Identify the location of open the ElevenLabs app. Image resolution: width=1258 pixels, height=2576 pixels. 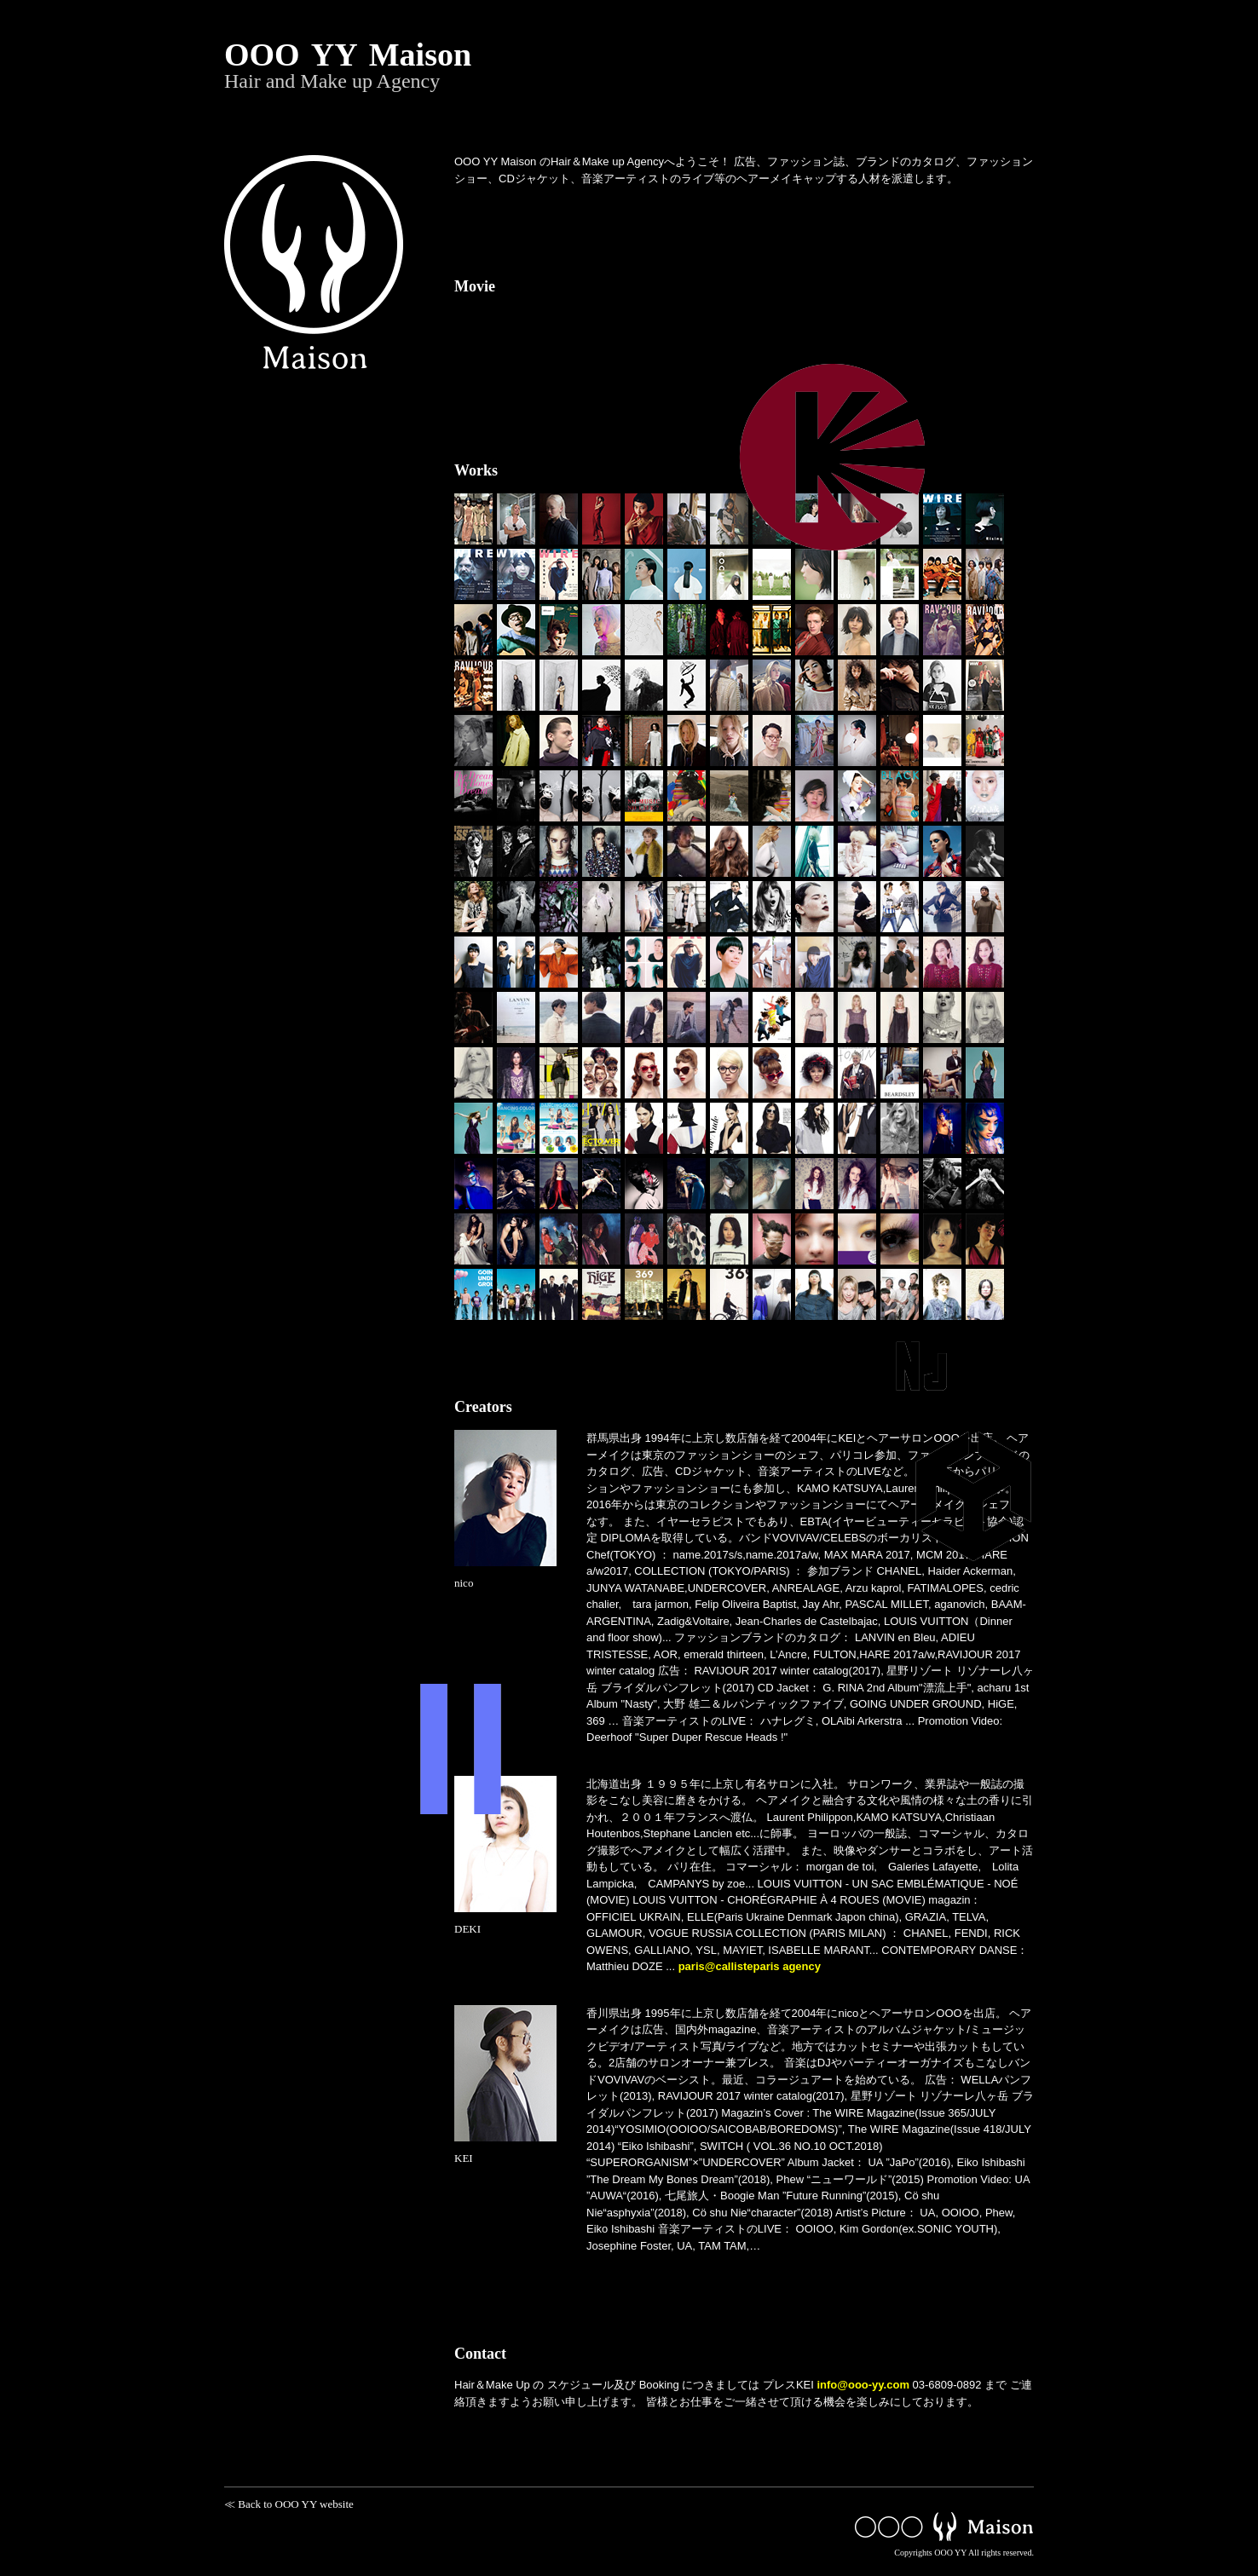
(460, 1749).